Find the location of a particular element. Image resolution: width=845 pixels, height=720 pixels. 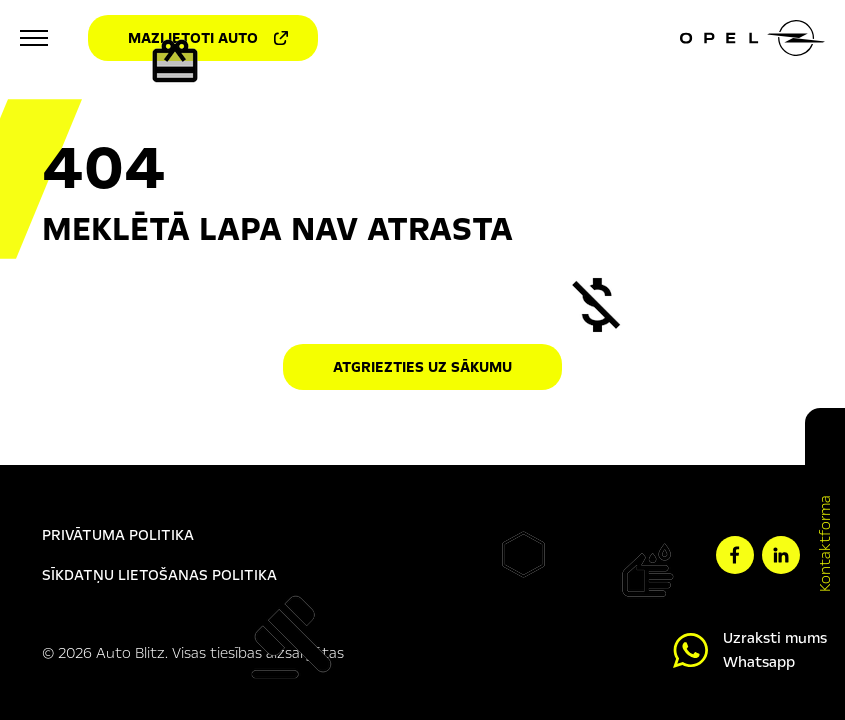

indicates a hexagonal category or shape tool is located at coordinates (523, 554).